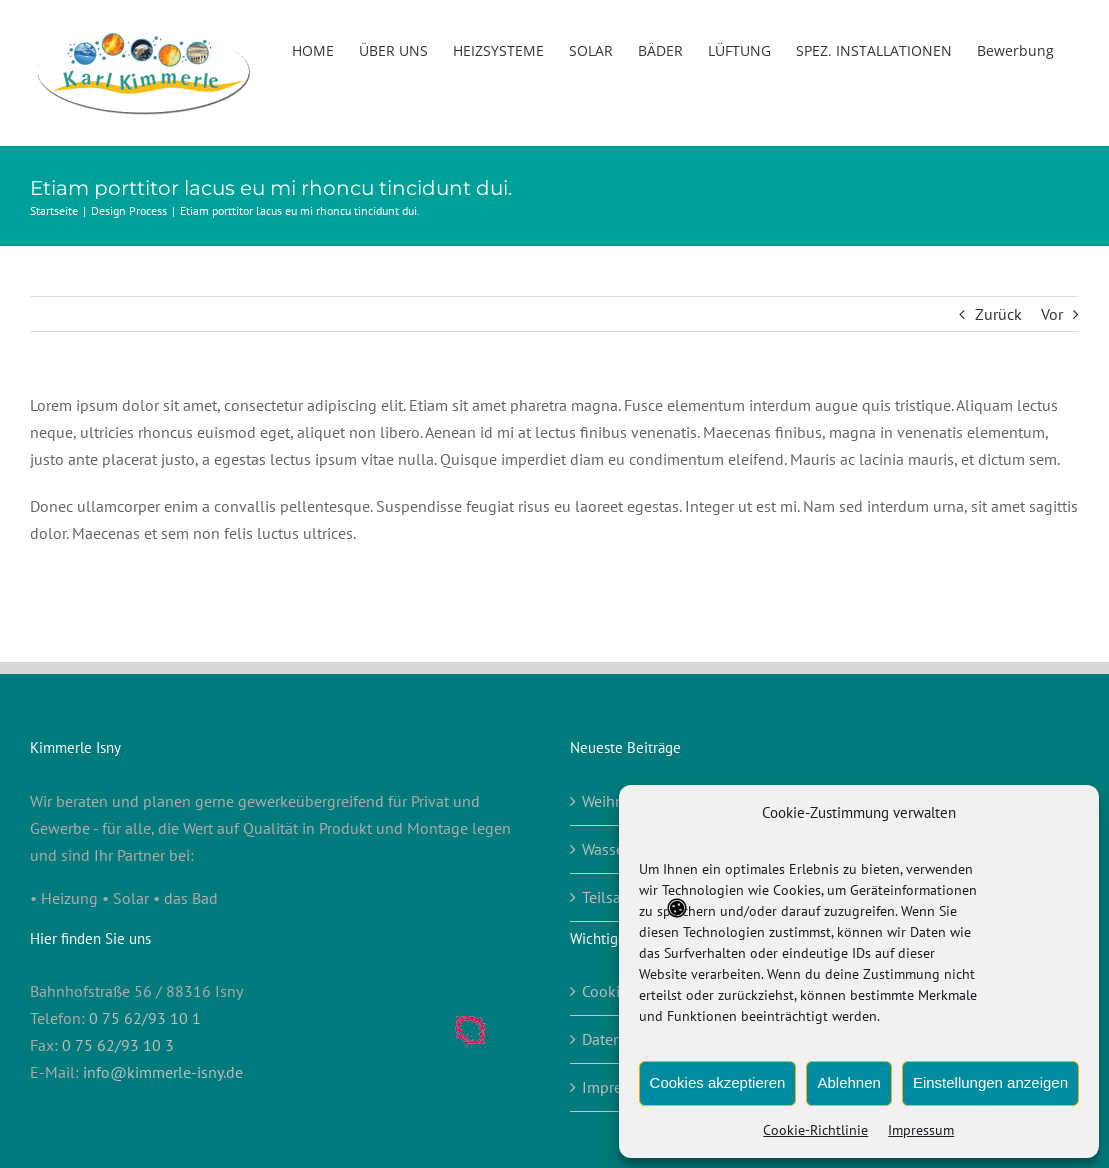 This screenshot has height=1168, width=1109. What do you see at coordinates (677, 908) in the screenshot?
I see `clothing or fashion category` at bounding box center [677, 908].